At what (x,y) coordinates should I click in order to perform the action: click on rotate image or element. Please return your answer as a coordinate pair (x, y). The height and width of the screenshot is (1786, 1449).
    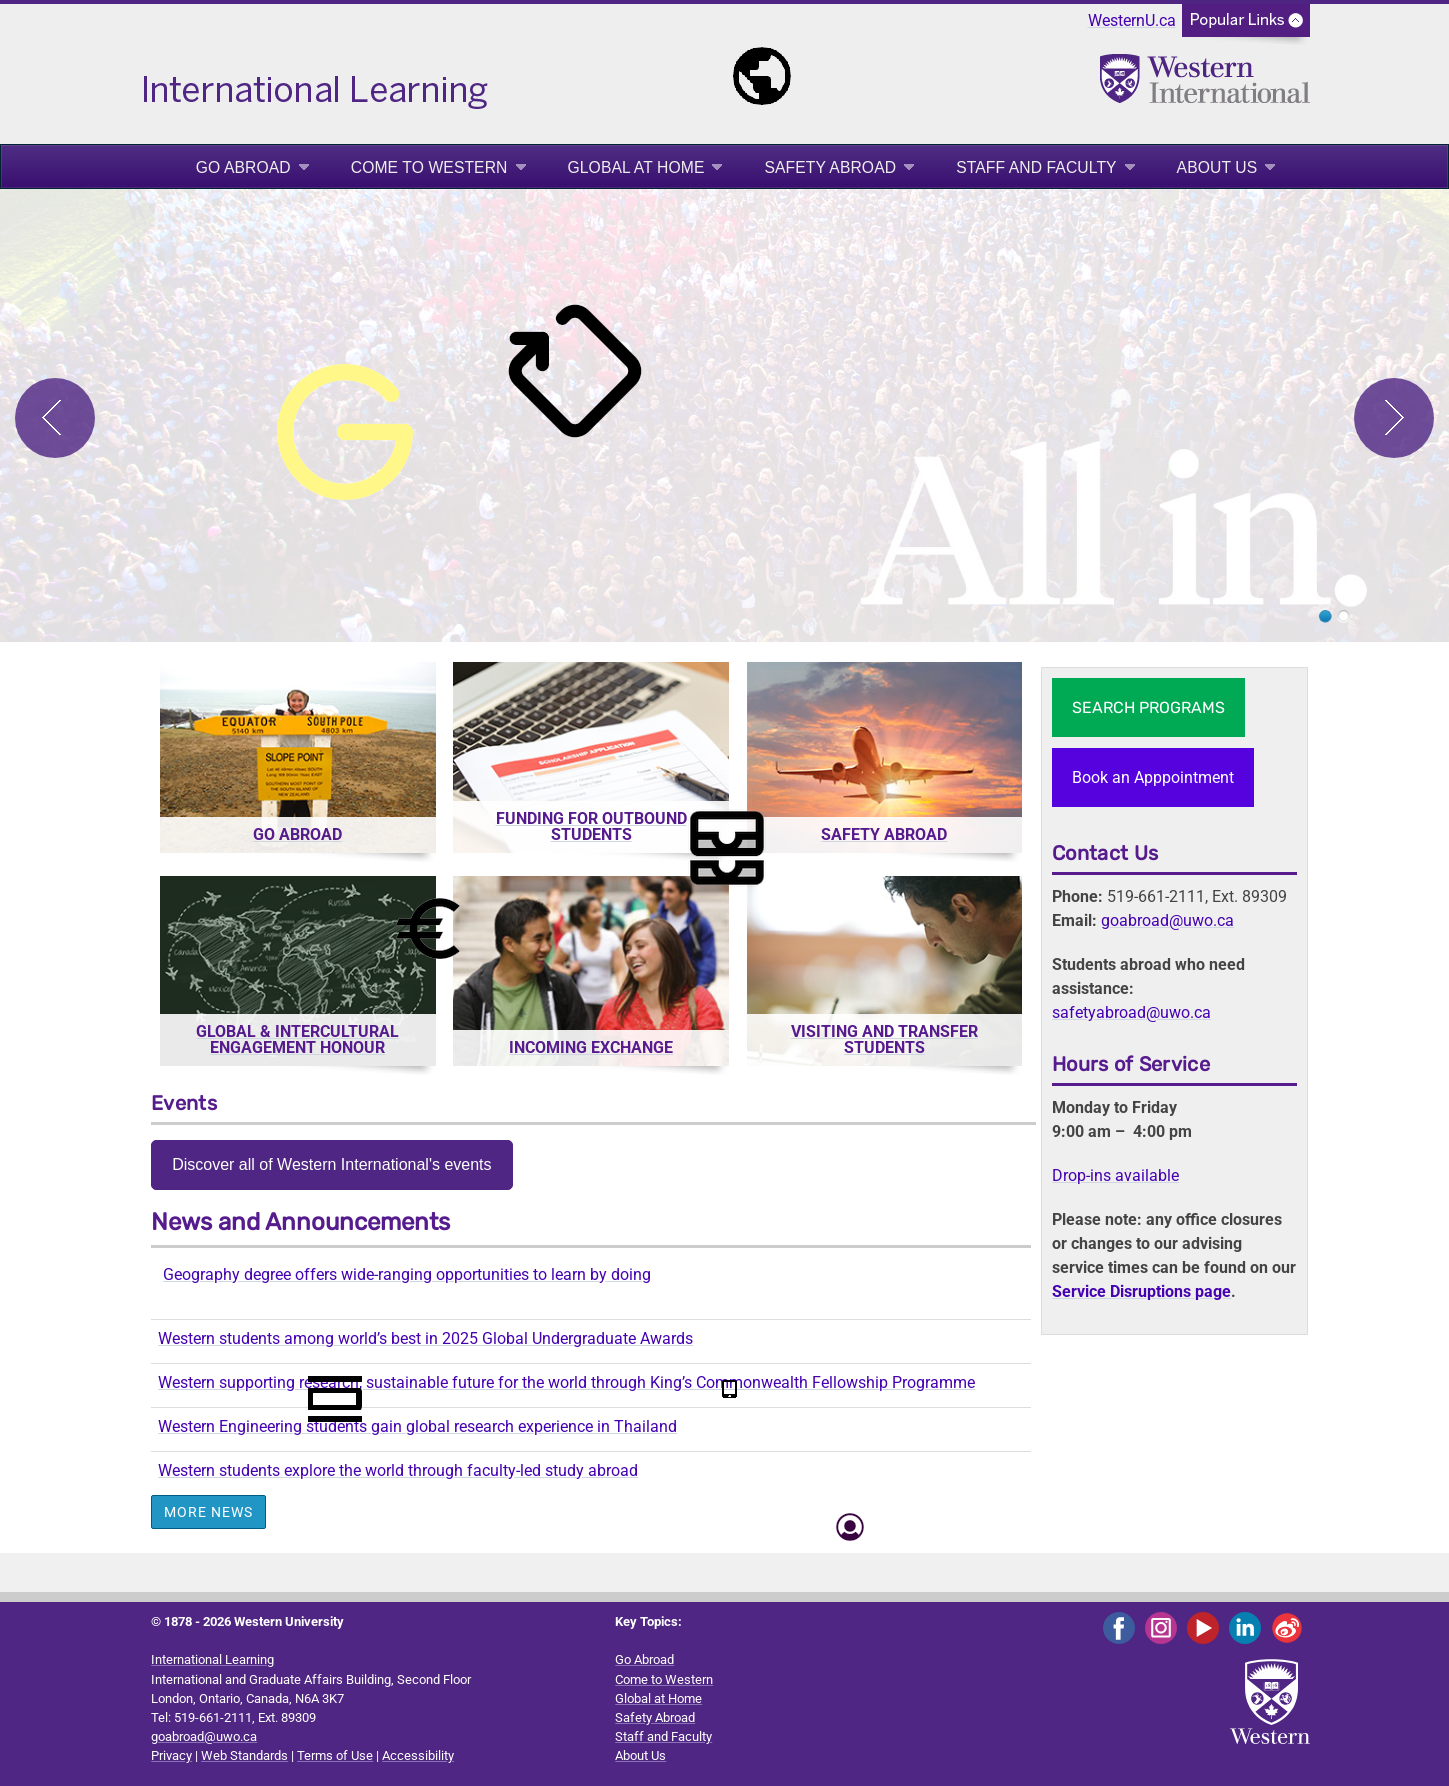
    Looking at the image, I should click on (575, 371).